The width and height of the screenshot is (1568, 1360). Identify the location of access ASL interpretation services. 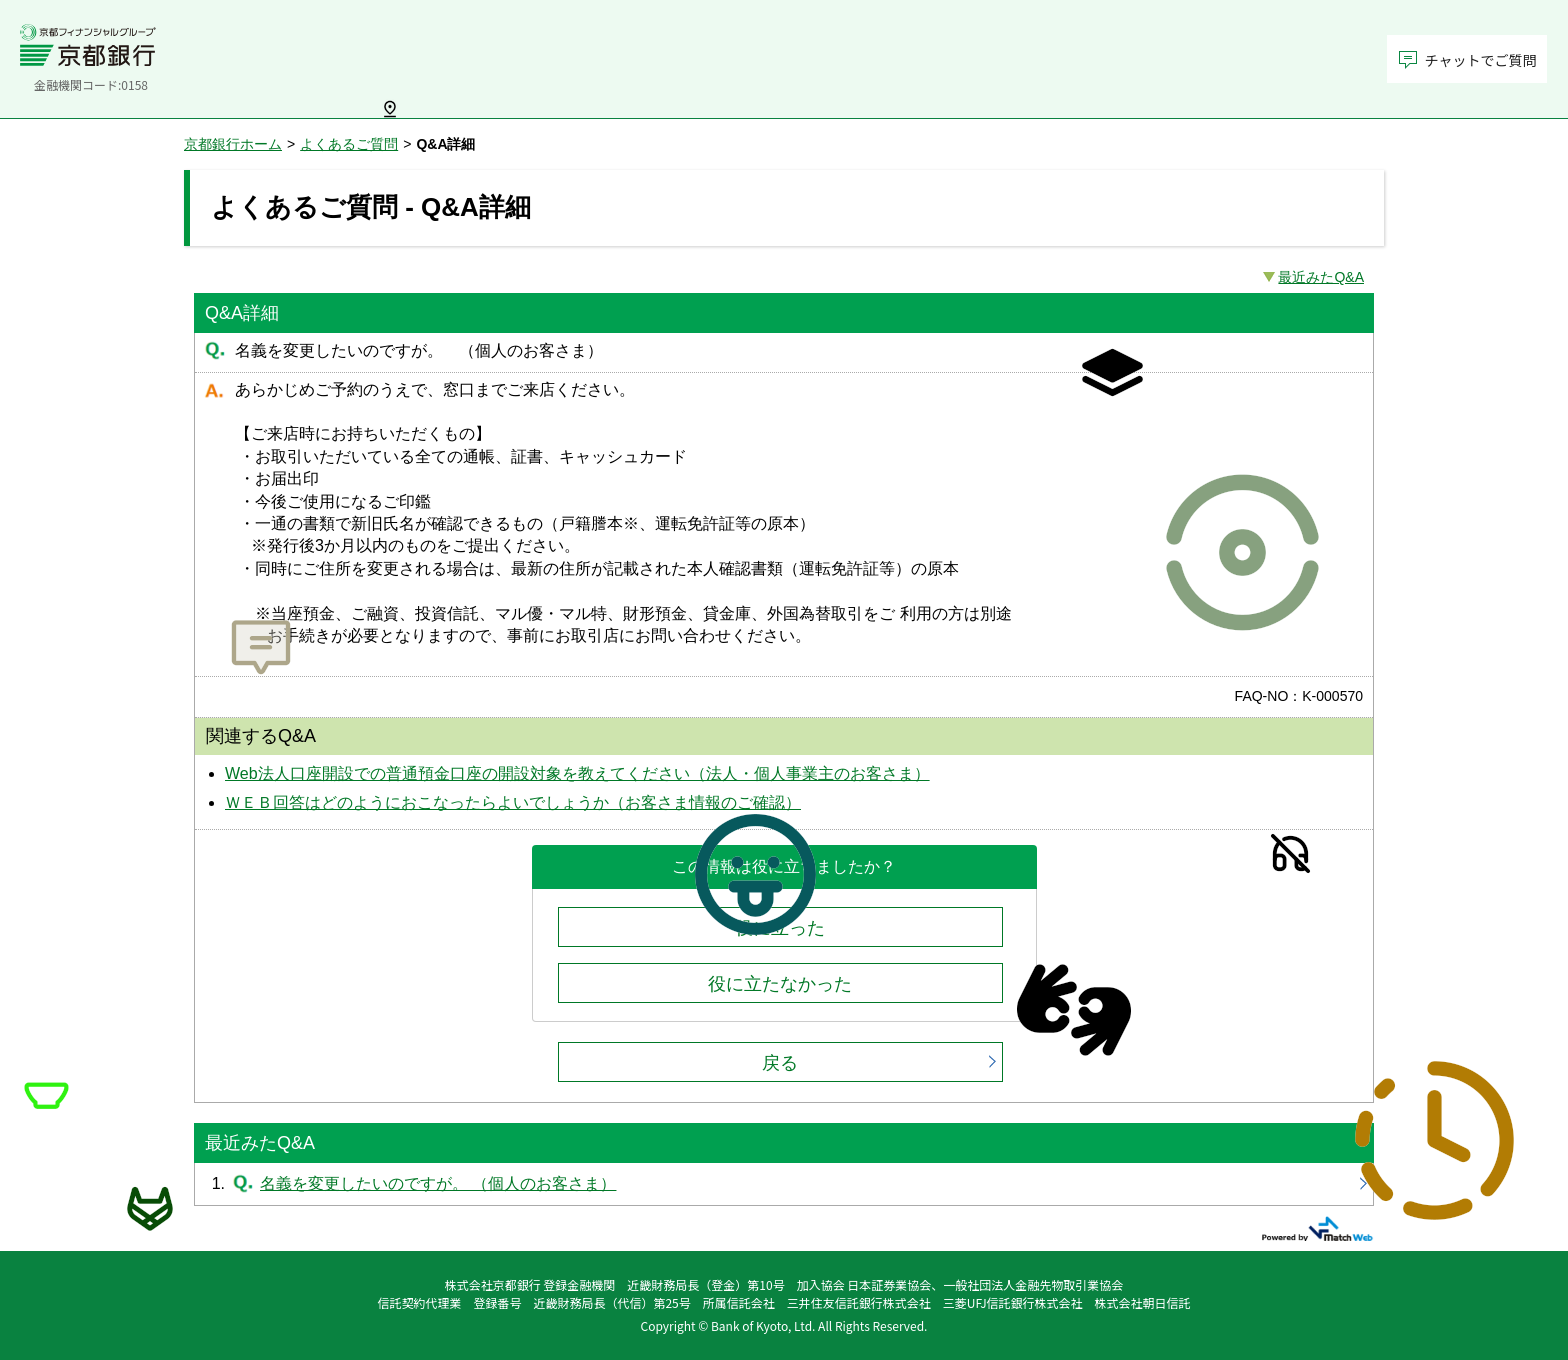
(1074, 1010).